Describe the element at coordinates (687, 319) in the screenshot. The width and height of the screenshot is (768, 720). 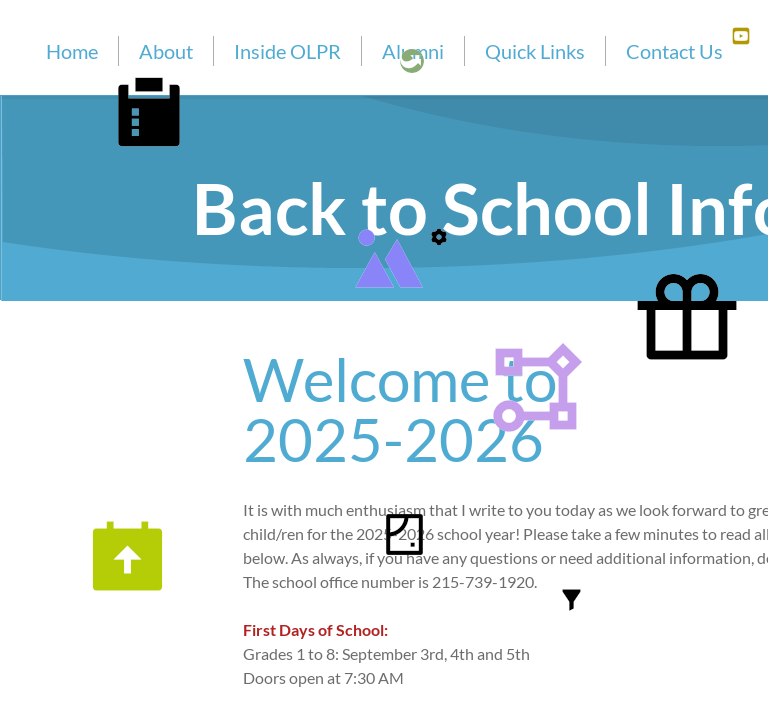
I see `view gifts or rewards` at that location.